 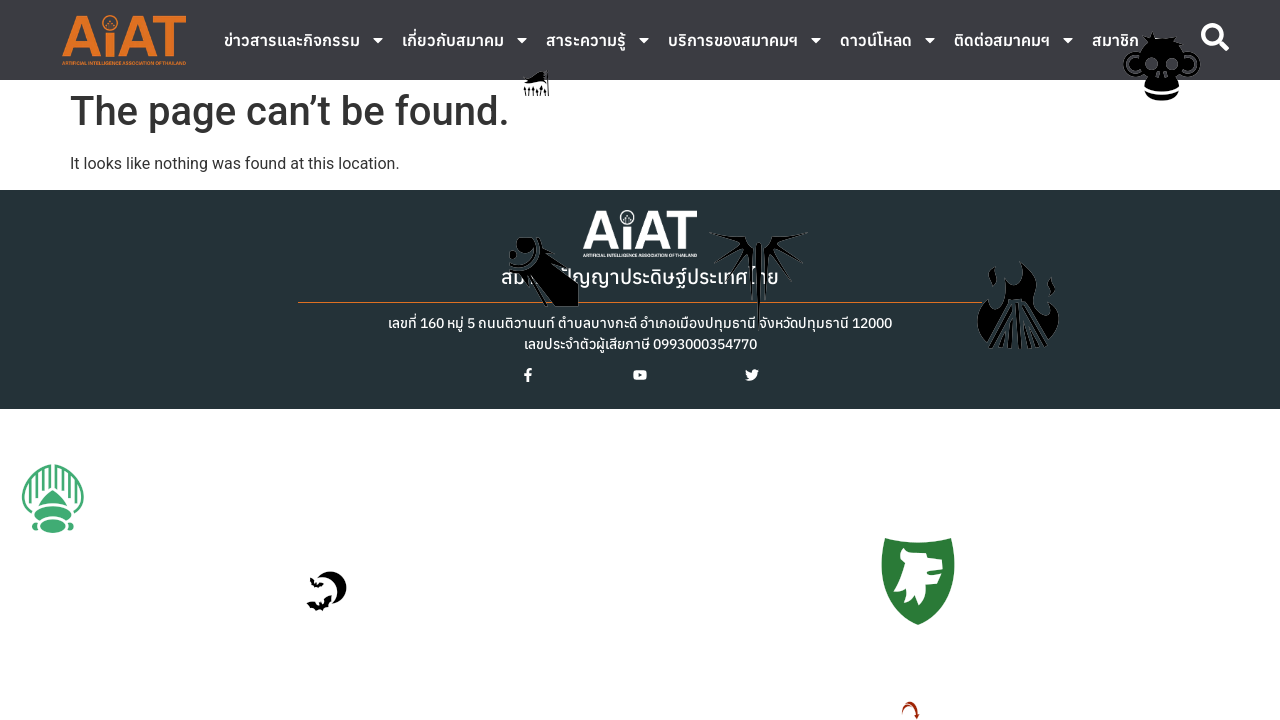 I want to click on select griffin house or faction emblem, so click(x=918, y=580).